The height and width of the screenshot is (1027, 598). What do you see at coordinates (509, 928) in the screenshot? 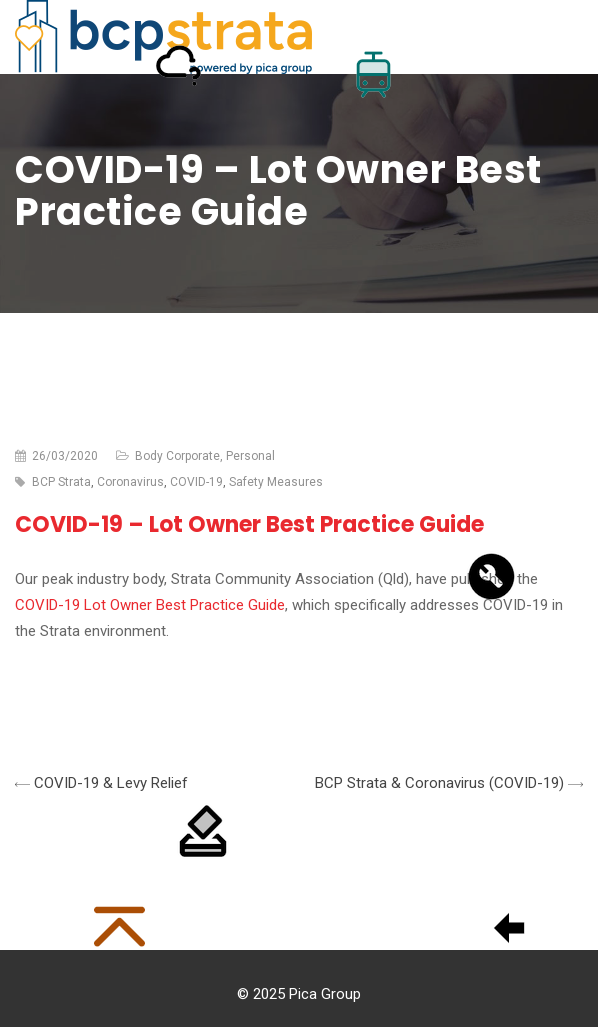
I see `go back to the previous screen` at bounding box center [509, 928].